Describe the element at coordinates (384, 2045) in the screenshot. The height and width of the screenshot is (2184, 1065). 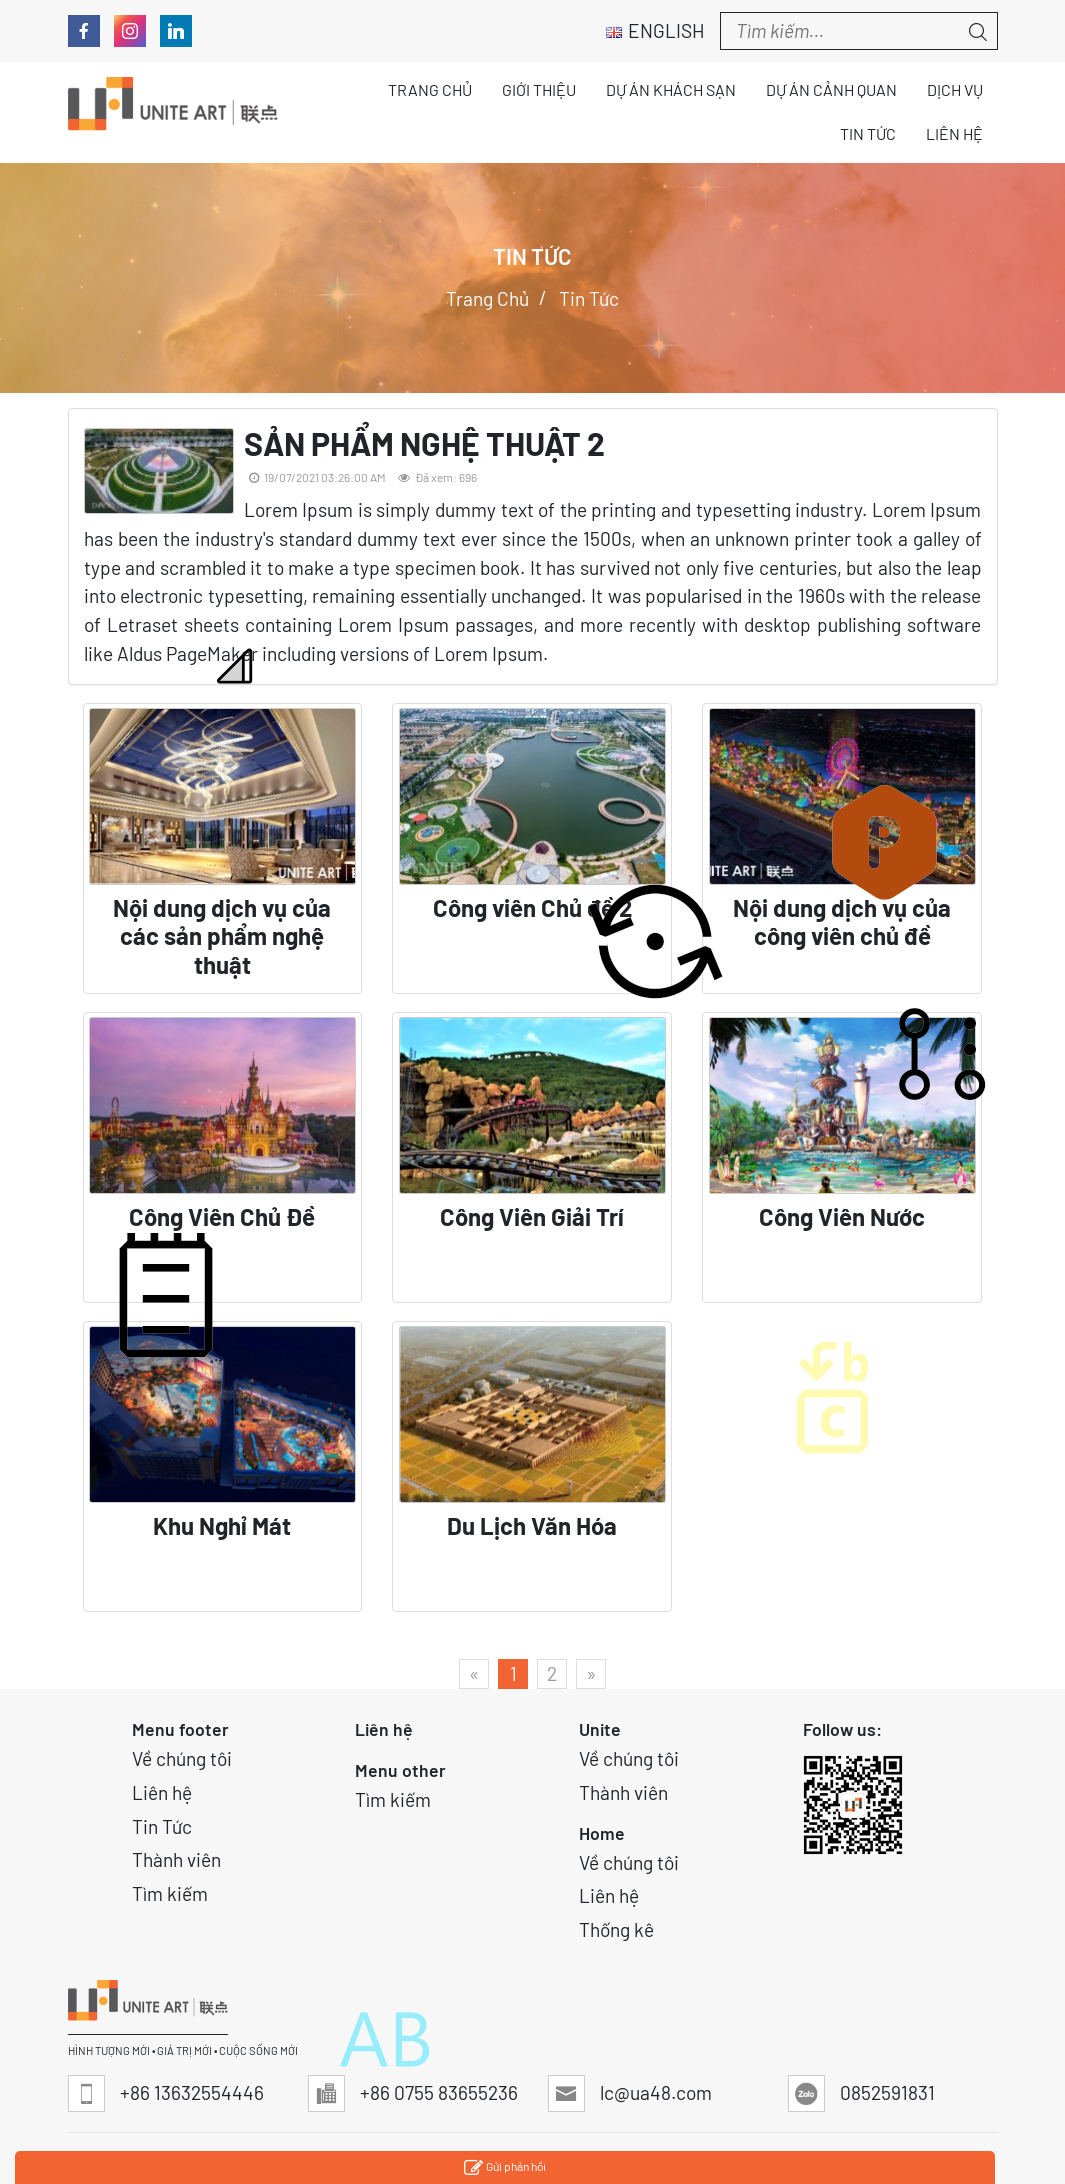
I see `toggle case-sensitive search matching` at that location.